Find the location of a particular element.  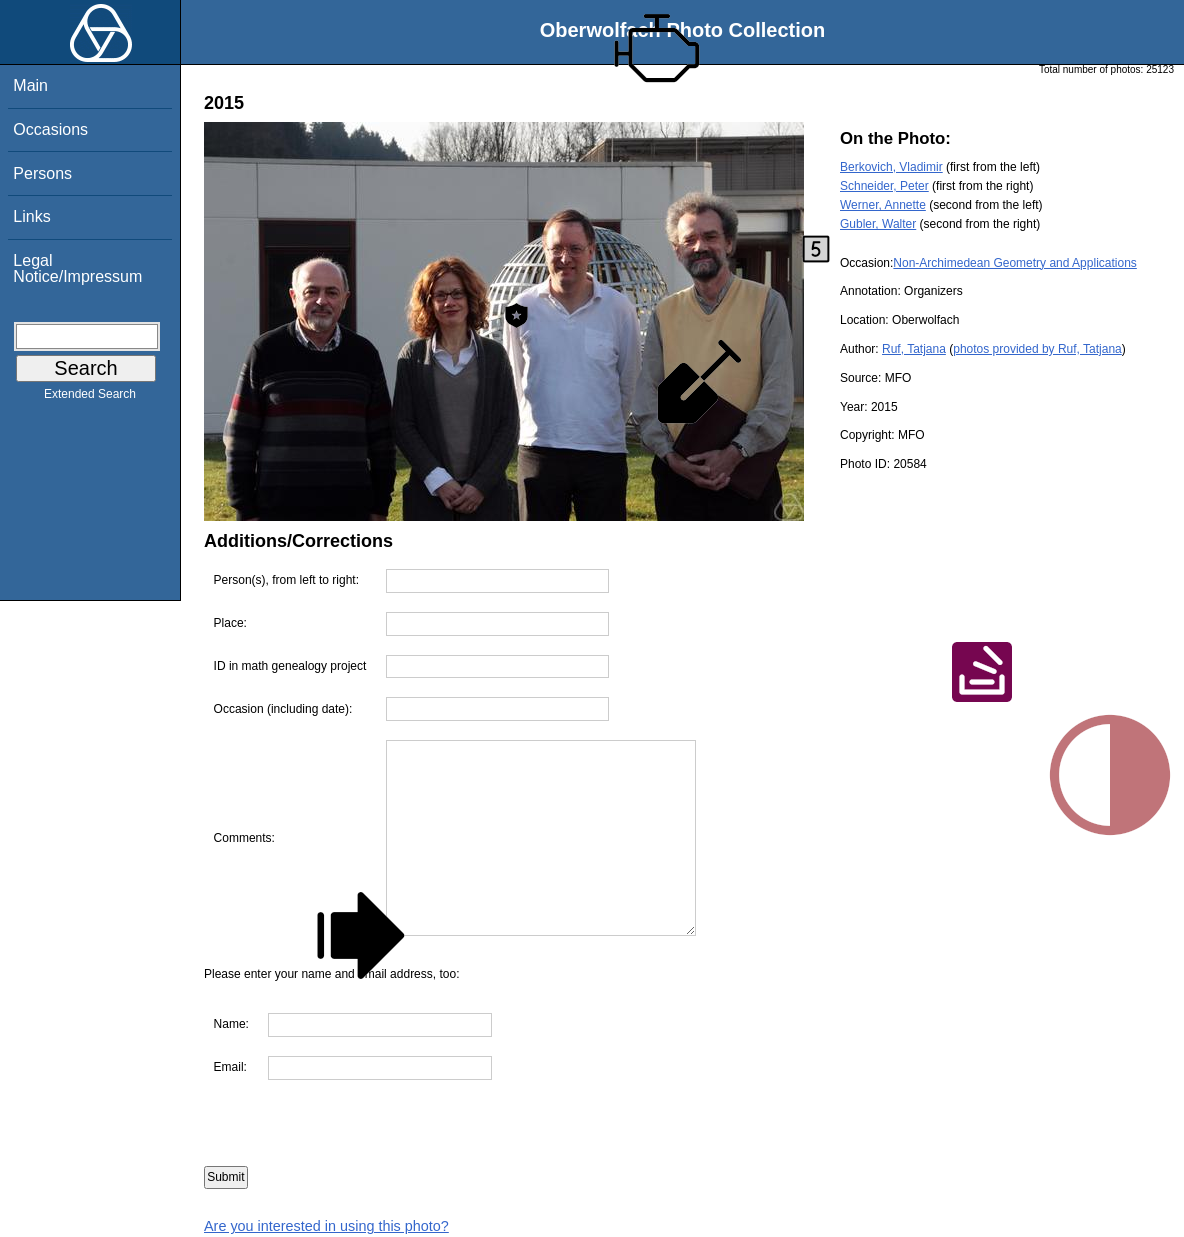

toggle between light and dark mode is located at coordinates (1110, 775).